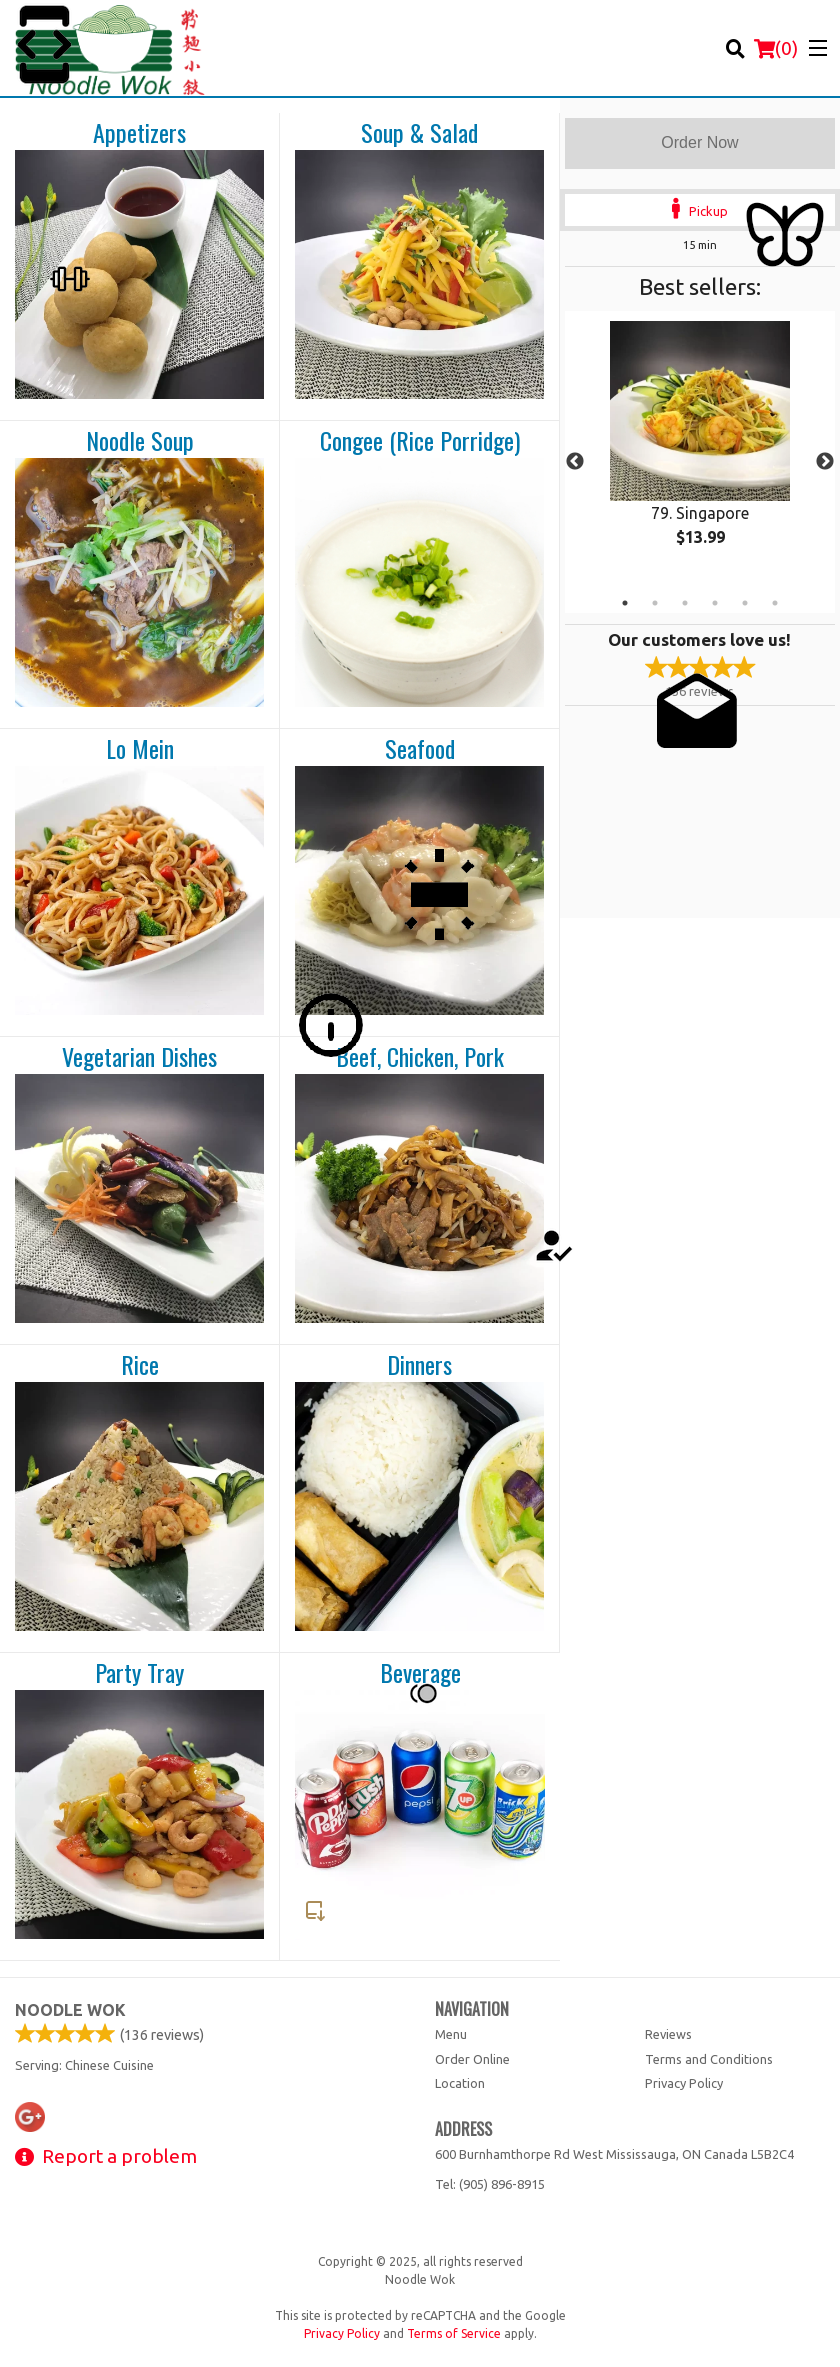  I want to click on view more information or details, so click(331, 1025).